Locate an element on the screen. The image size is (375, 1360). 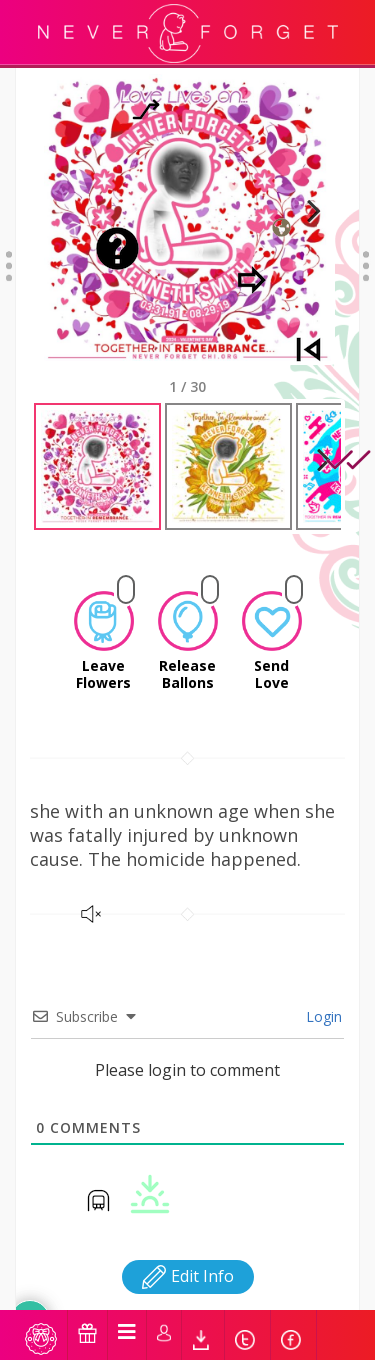
skip to previous track is located at coordinates (308, 349).